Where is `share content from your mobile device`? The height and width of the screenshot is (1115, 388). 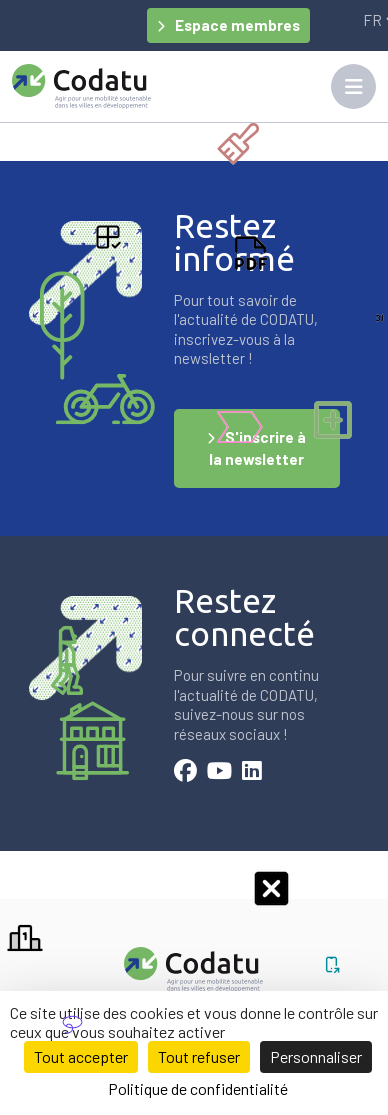
share content from your mobile device is located at coordinates (331, 964).